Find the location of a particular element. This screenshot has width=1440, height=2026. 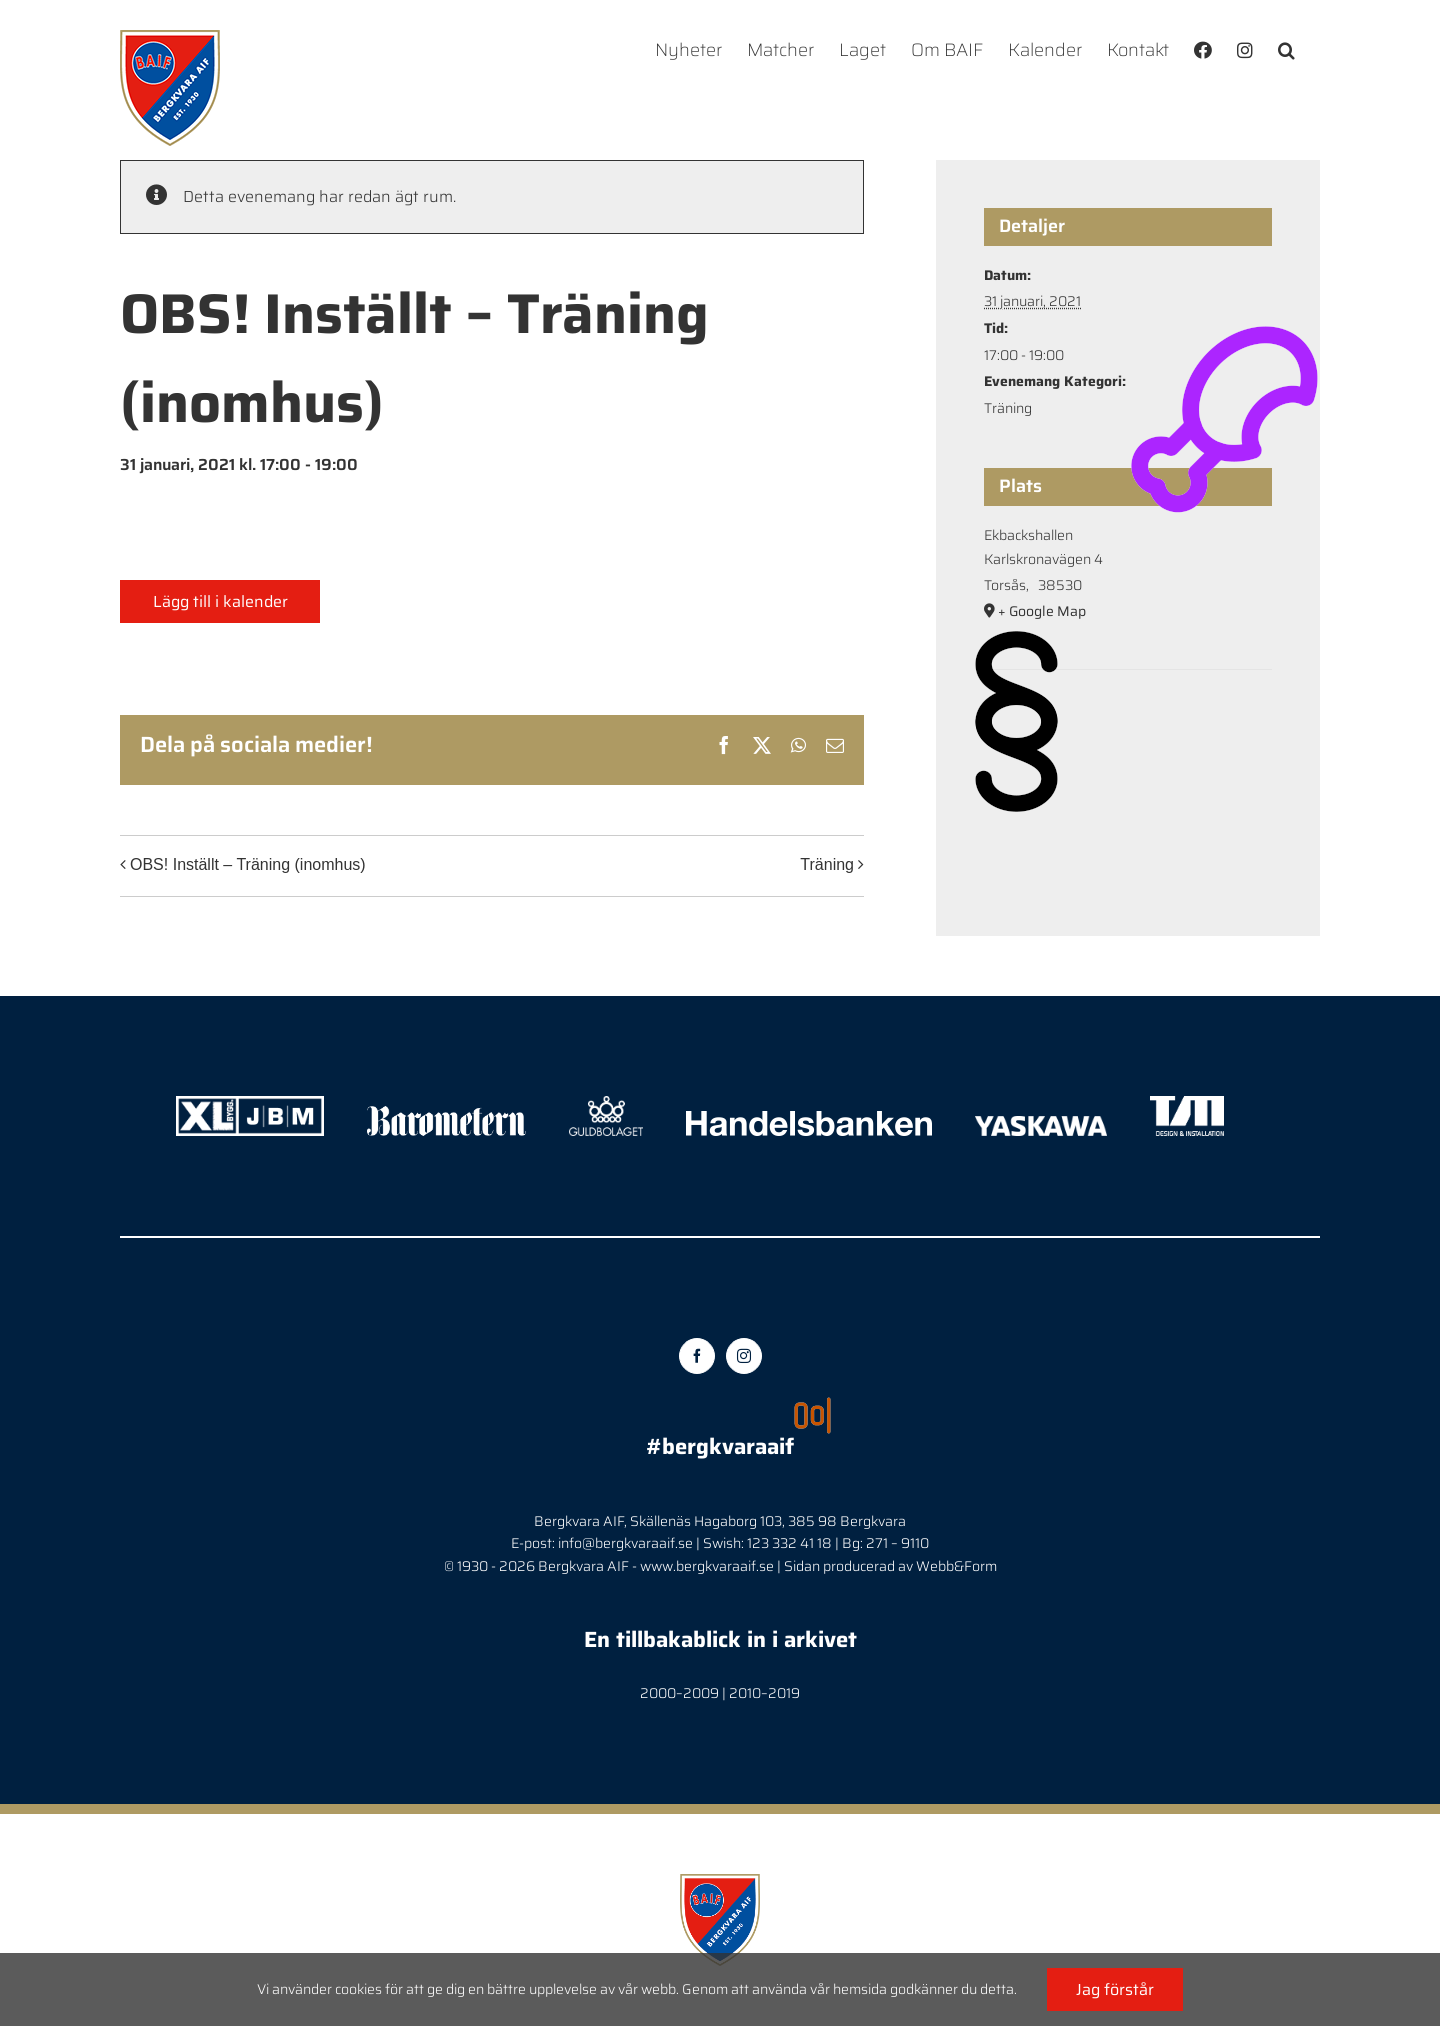

indicates a section break or divider in a document is located at coordinates (1016, 721).